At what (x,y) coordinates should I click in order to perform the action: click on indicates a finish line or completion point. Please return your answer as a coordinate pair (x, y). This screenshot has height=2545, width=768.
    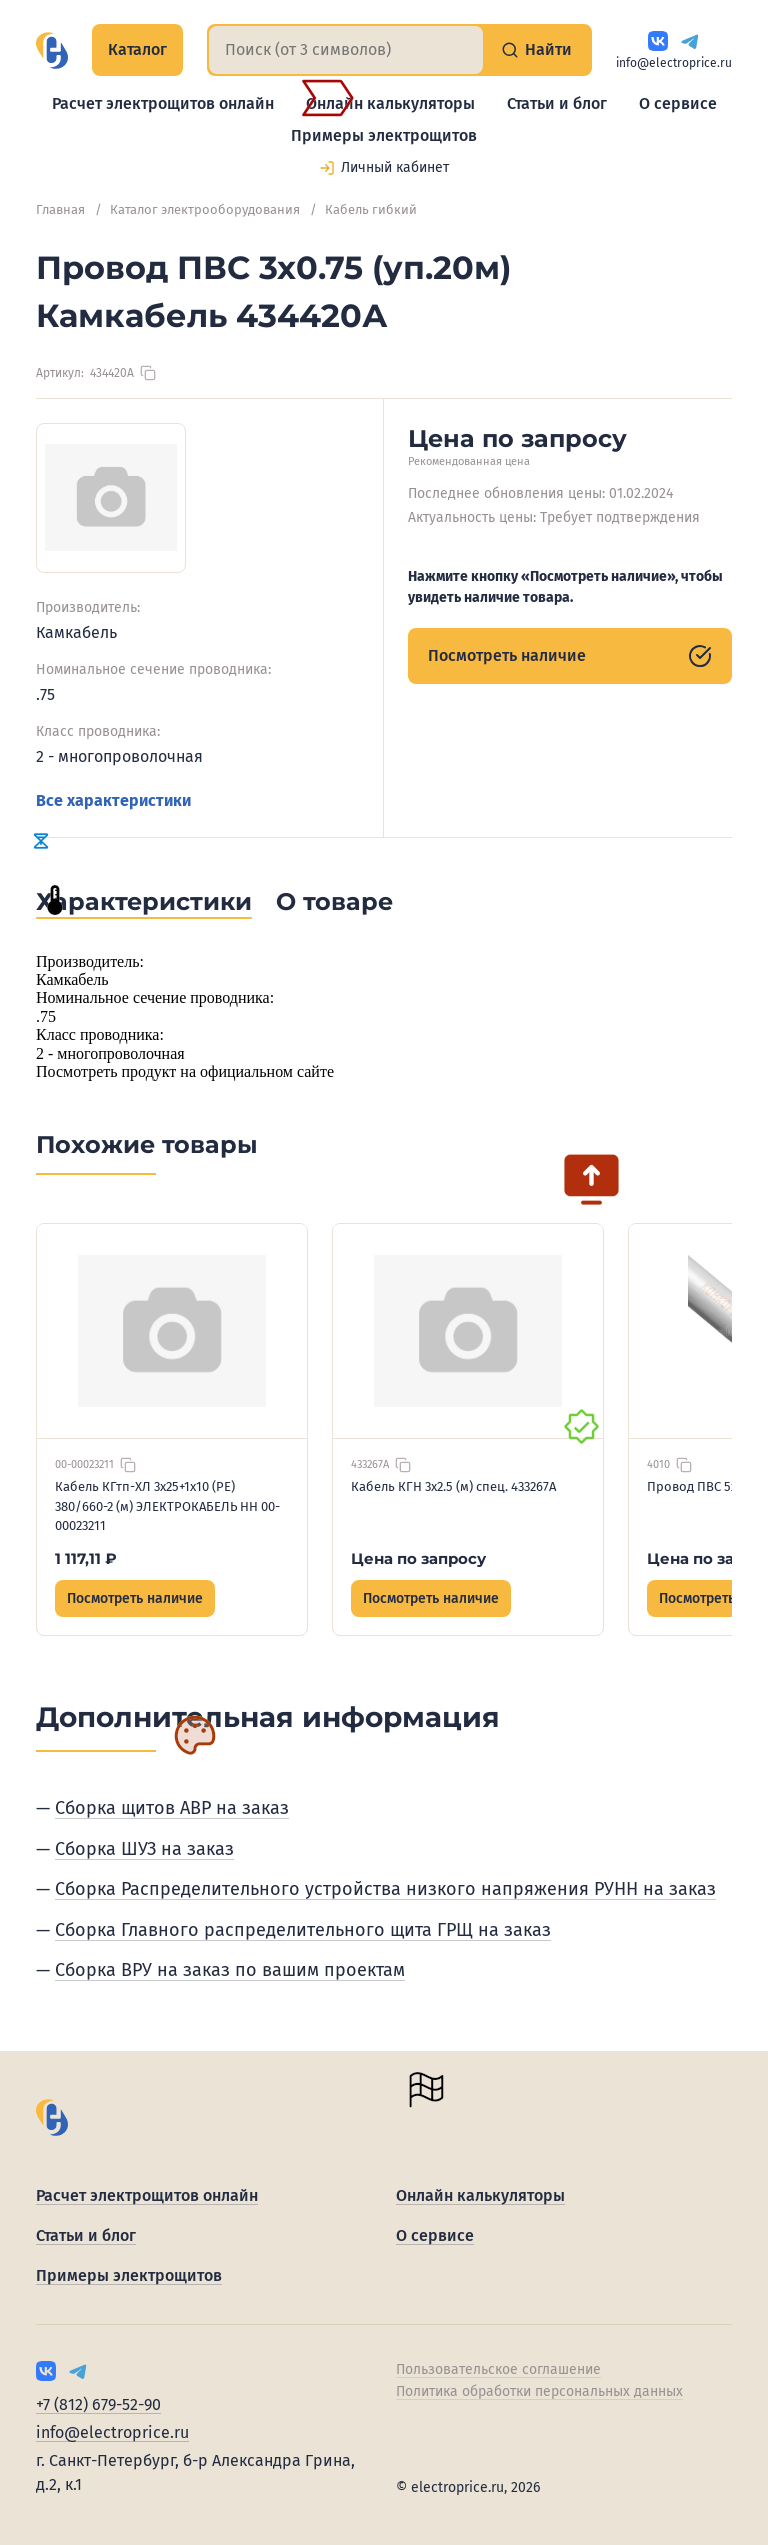
    Looking at the image, I should click on (425, 2089).